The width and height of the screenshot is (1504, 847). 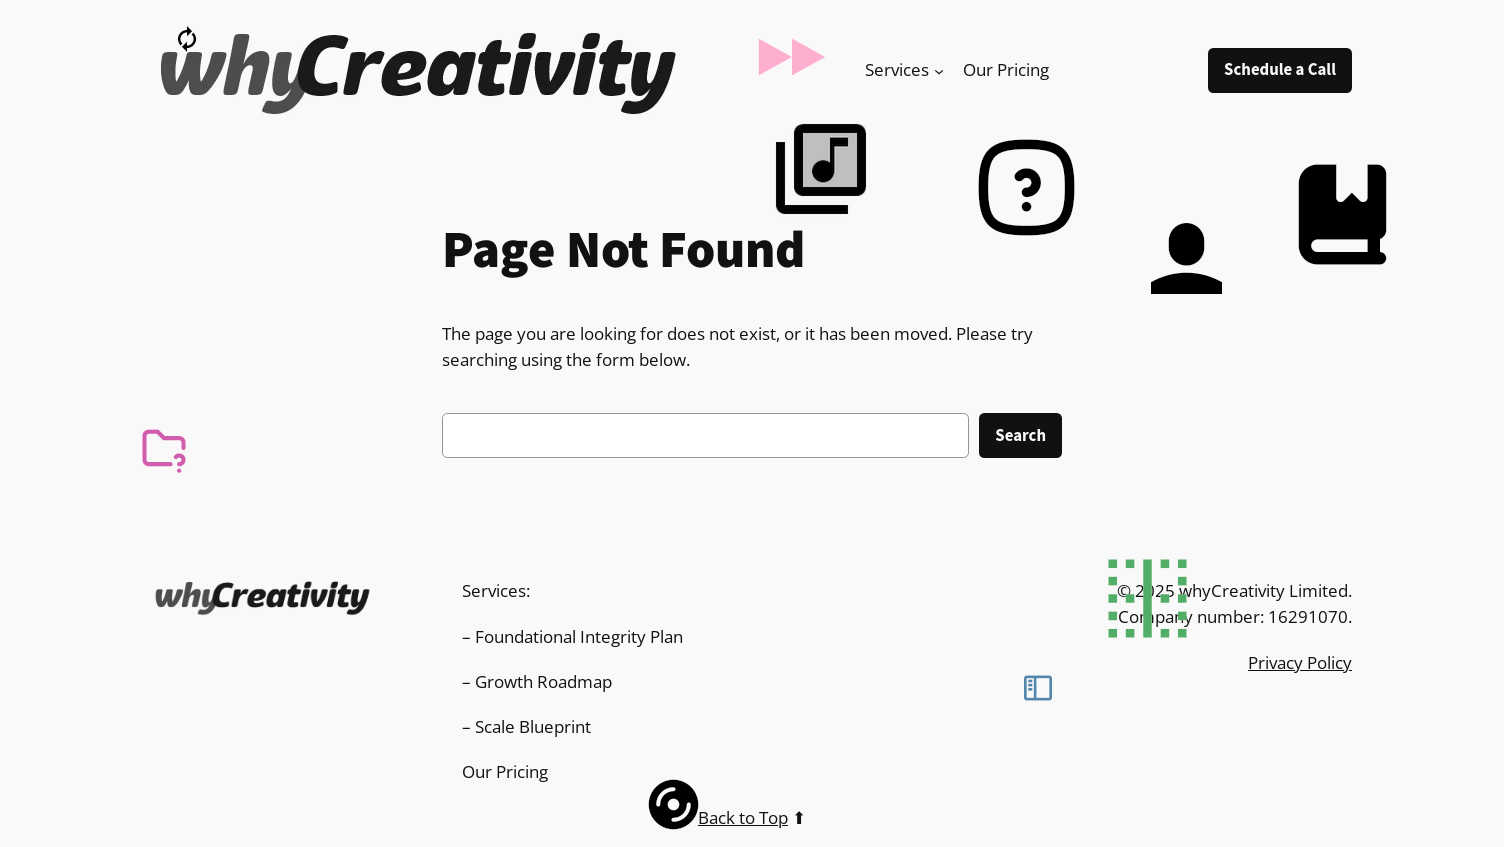 What do you see at coordinates (1342, 214) in the screenshot?
I see `access your bookmarked reading list` at bounding box center [1342, 214].